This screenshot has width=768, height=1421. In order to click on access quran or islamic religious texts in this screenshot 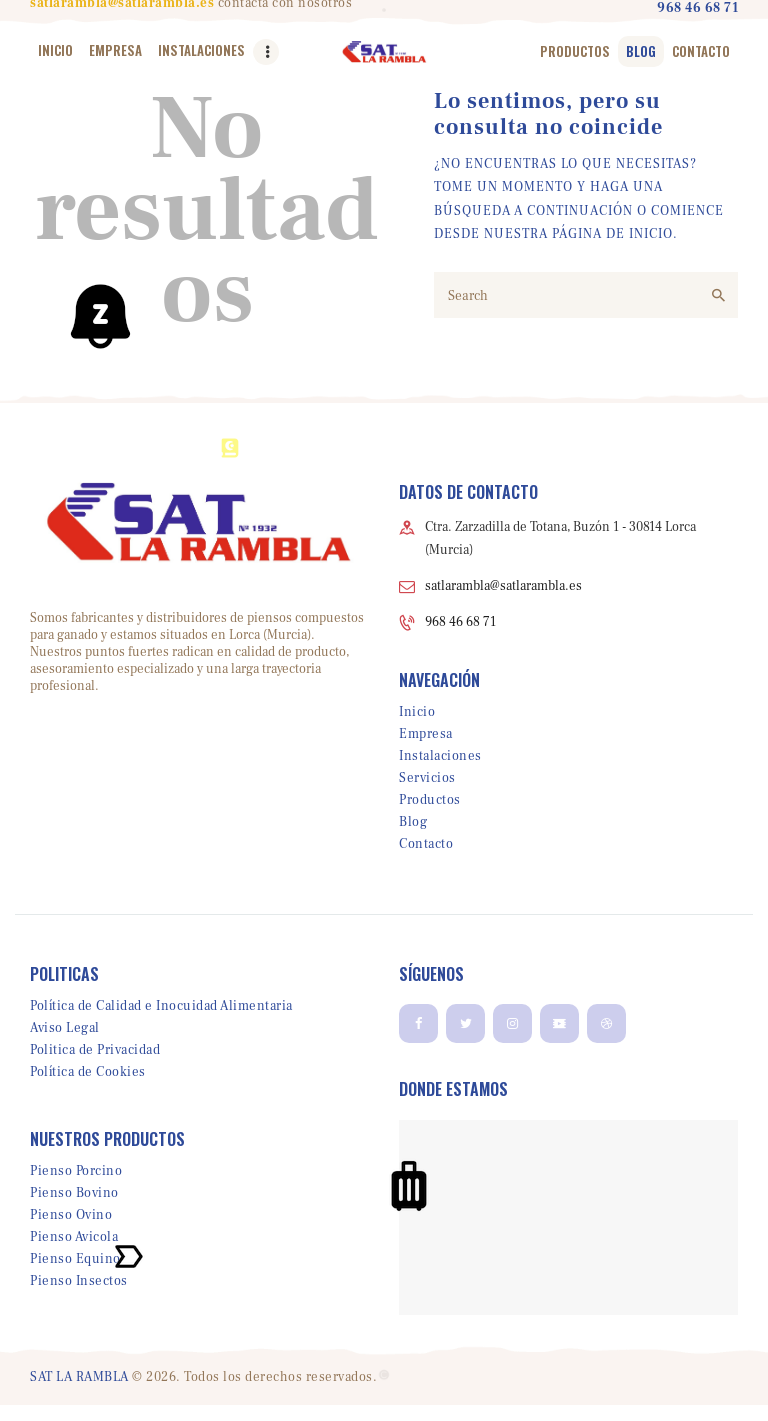, I will do `click(230, 448)`.